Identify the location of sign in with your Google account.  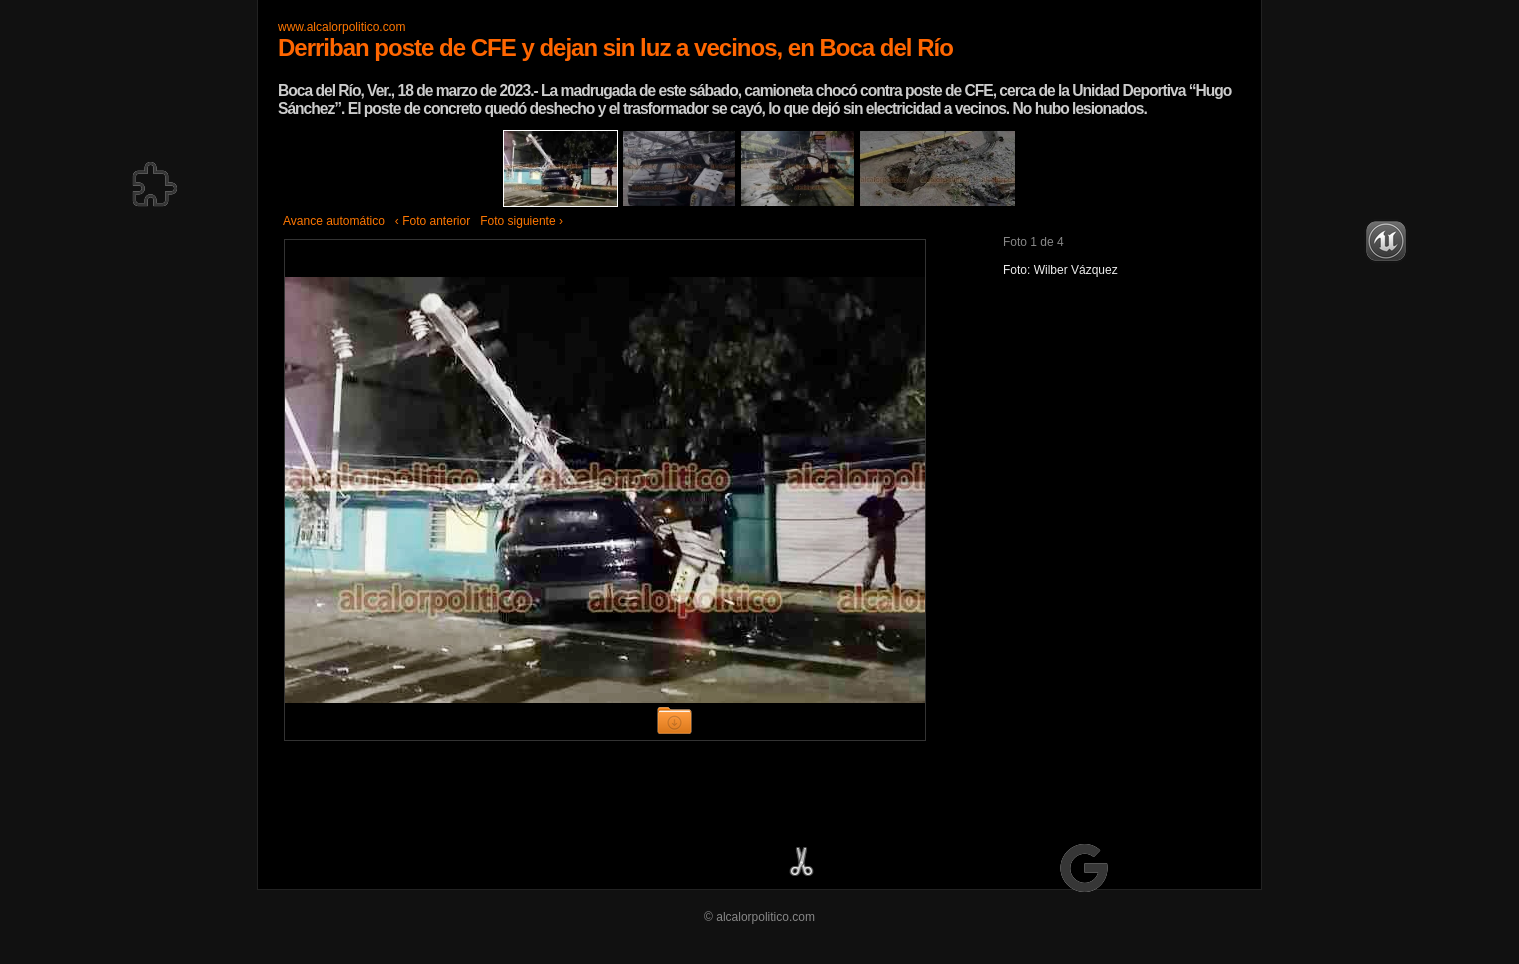
(1084, 868).